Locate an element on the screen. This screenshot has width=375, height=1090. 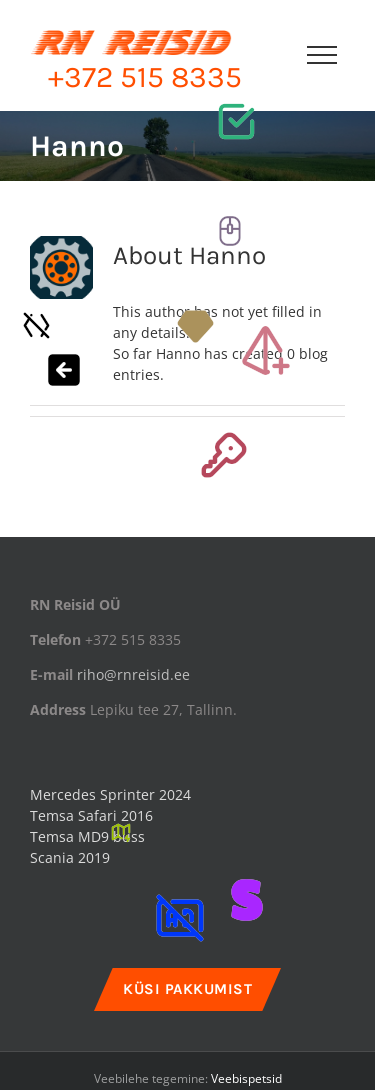
access security or authentication settings is located at coordinates (224, 455).